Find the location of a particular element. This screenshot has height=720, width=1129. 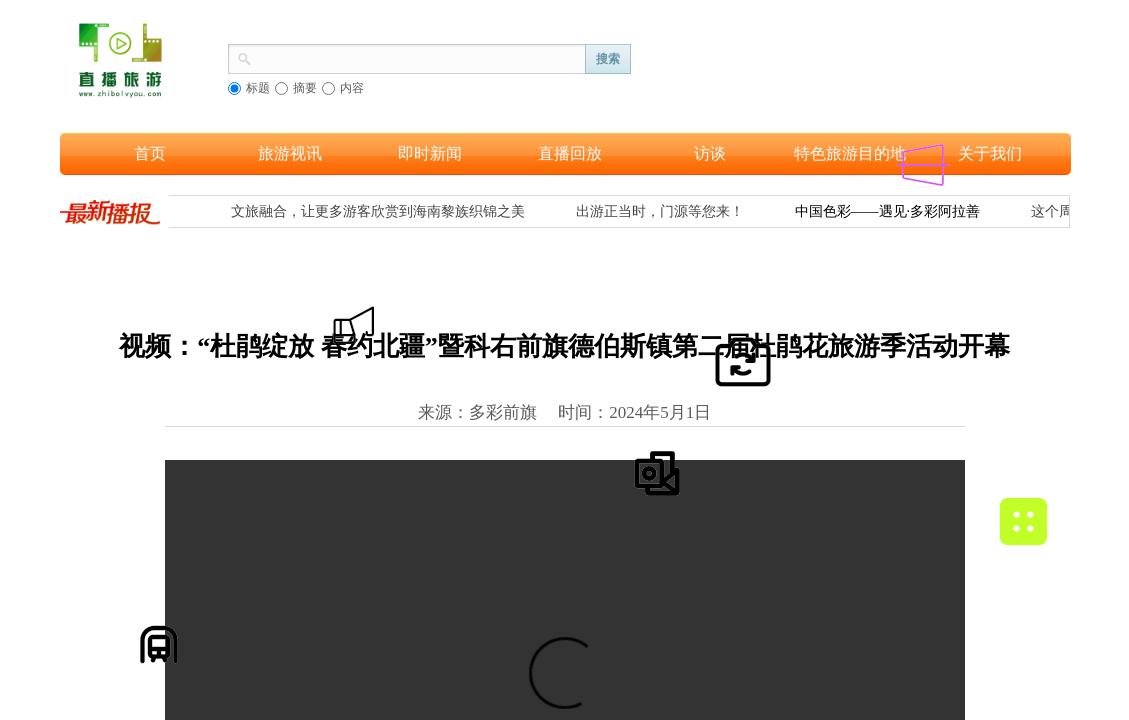

view subway or metro transit options is located at coordinates (159, 646).